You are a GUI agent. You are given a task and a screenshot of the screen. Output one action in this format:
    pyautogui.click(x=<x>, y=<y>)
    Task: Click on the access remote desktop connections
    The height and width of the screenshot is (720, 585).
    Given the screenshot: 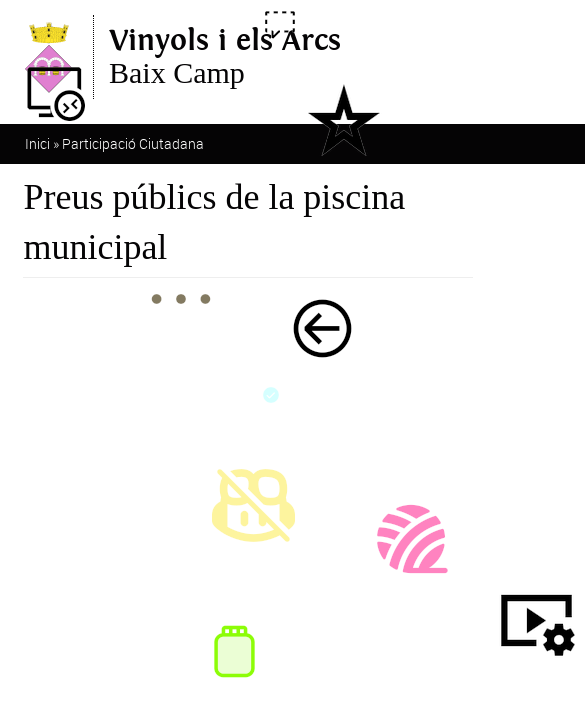 What is the action you would take?
    pyautogui.click(x=55, y=91)
    